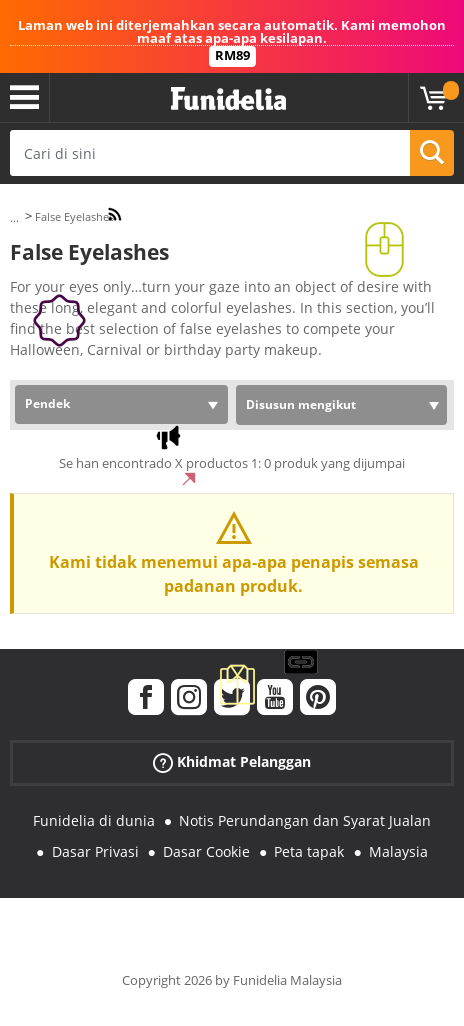 The image size is (464, 1026). Describe the element at coordinates (59, 320) in the screenshot. I see `indicates a verified or certified status` at that location.